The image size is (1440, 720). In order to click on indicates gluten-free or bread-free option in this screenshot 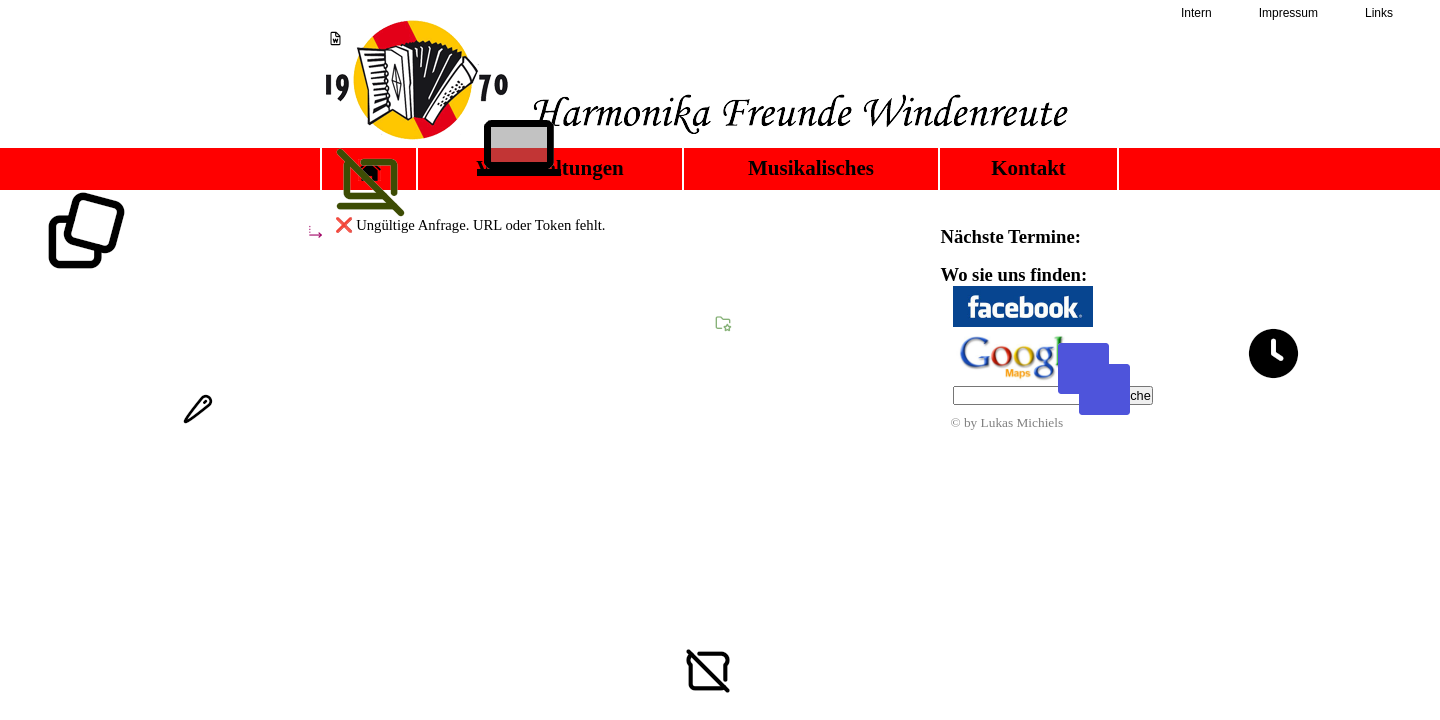, I will do `click(708, 671)`.